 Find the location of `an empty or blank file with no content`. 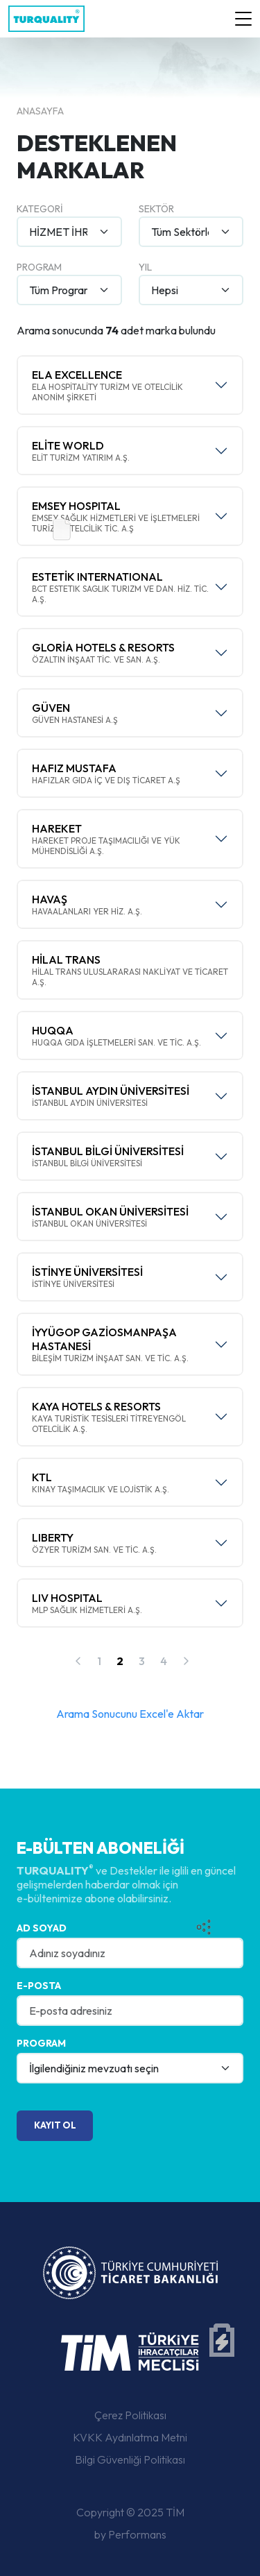

an empty or blank file with no content is located at coordinates (62, 529).